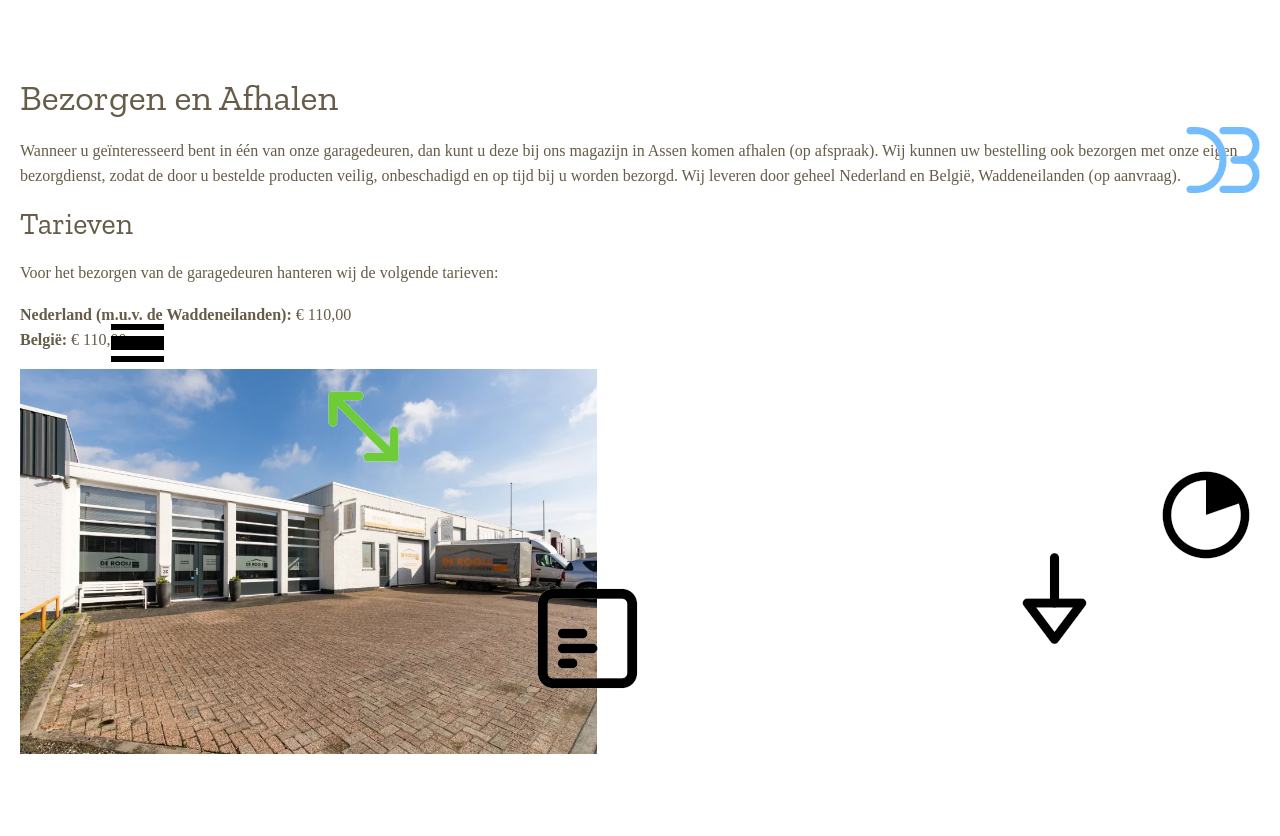  What do you see at coordinates (137, 341) in the screenshot?
I see `switch to day view in calendar` at bounding box center [137, 341].